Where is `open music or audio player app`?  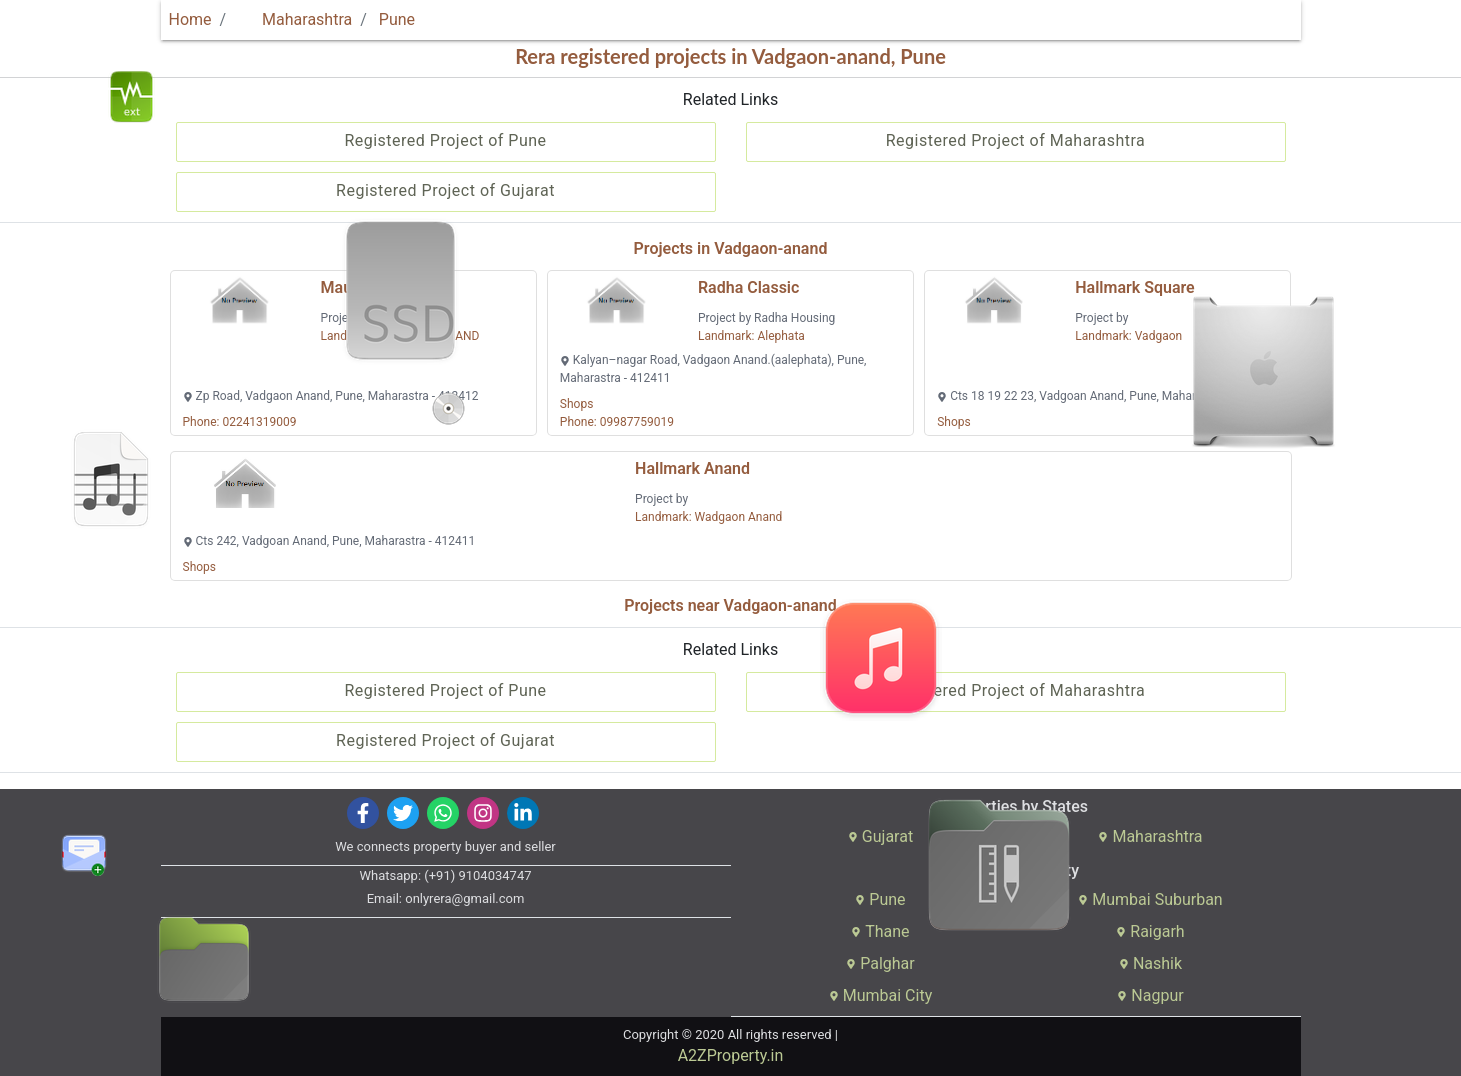 open music or audio player app is located at coordinates (881, 658).